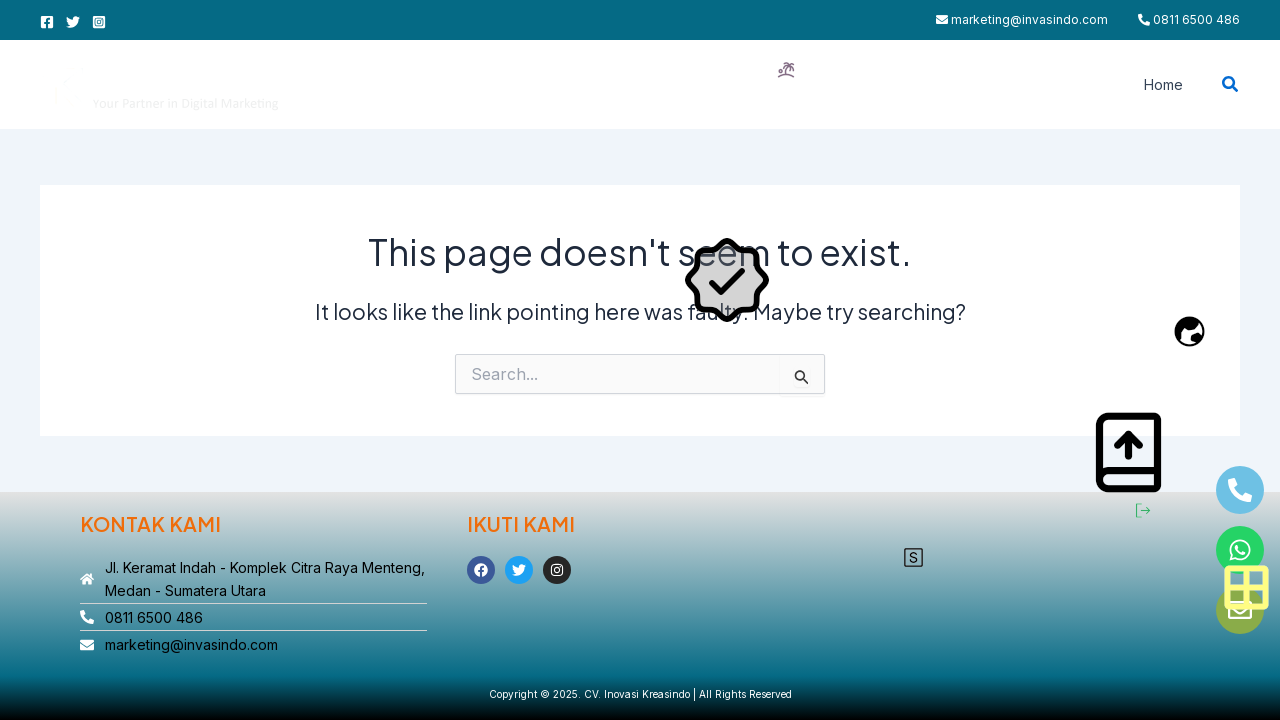  I want to click on upload a book or document, so click(1128, 452).